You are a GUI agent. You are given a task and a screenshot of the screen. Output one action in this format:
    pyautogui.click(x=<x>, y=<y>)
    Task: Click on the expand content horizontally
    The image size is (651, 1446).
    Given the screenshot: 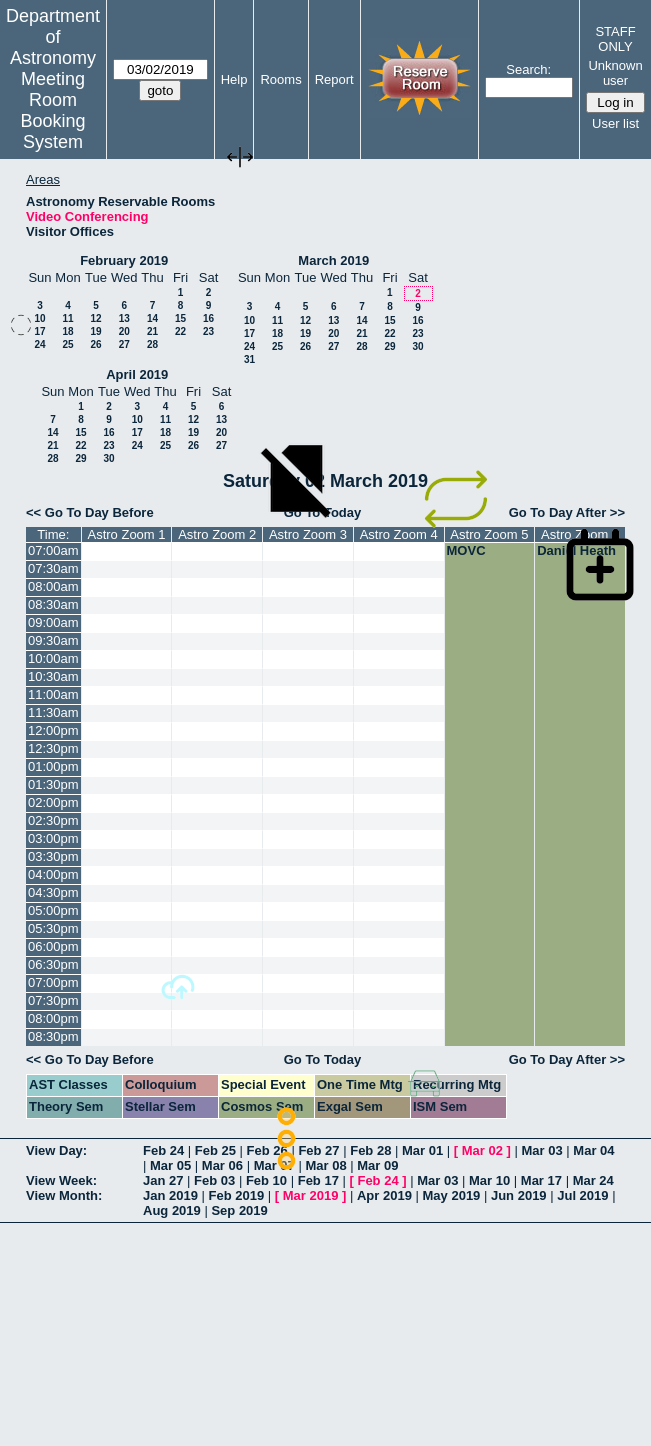 What is the action you would take?
    pyautogui.click(x=240, y=157)
    